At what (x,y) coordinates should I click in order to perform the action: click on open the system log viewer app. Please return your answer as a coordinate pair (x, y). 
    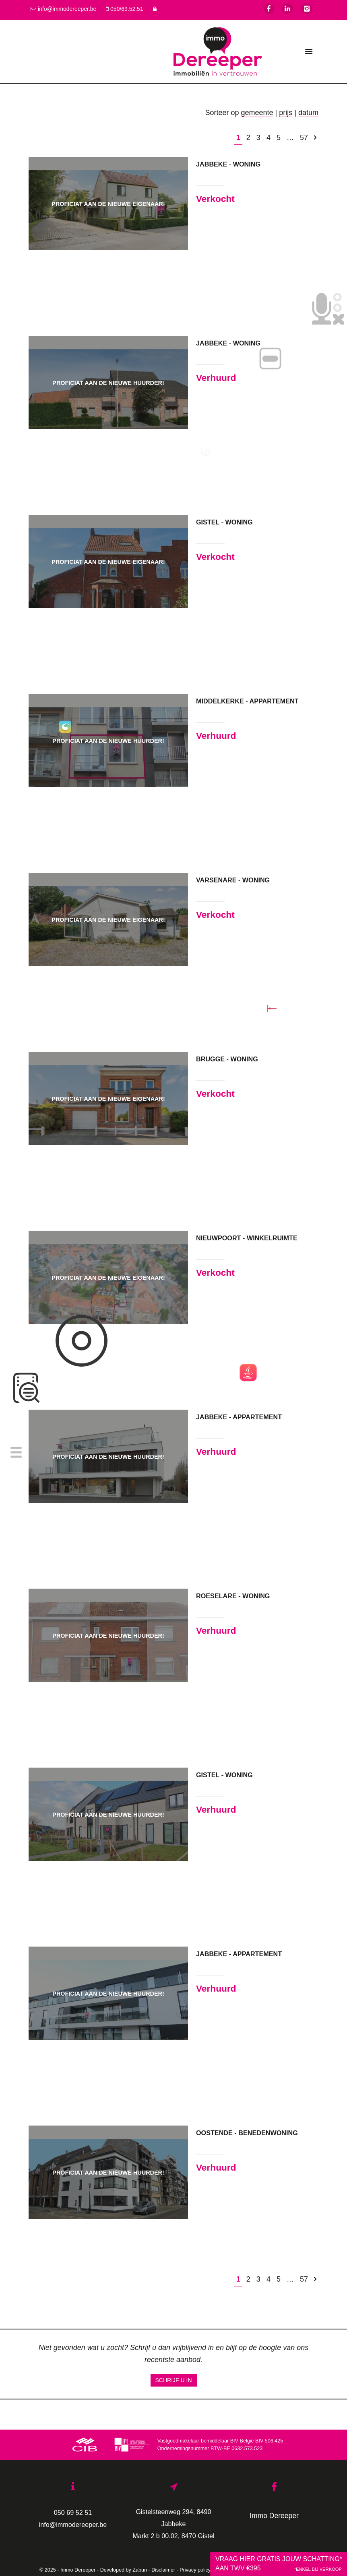
    Looking at the image, I should click on (27, 1388).